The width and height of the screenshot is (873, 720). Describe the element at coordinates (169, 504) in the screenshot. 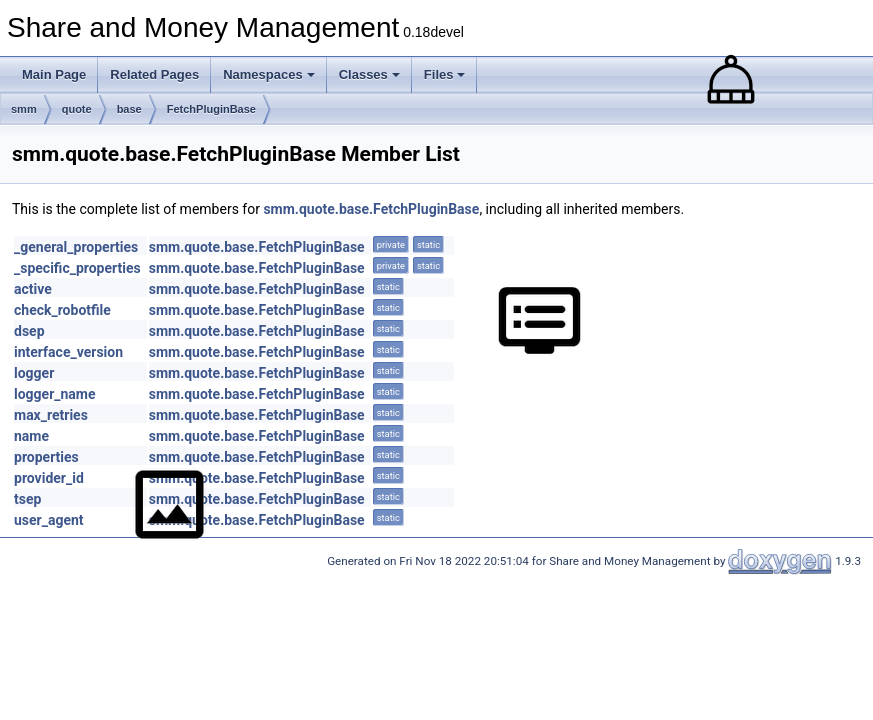

I see `insert an image into your document` at that location.